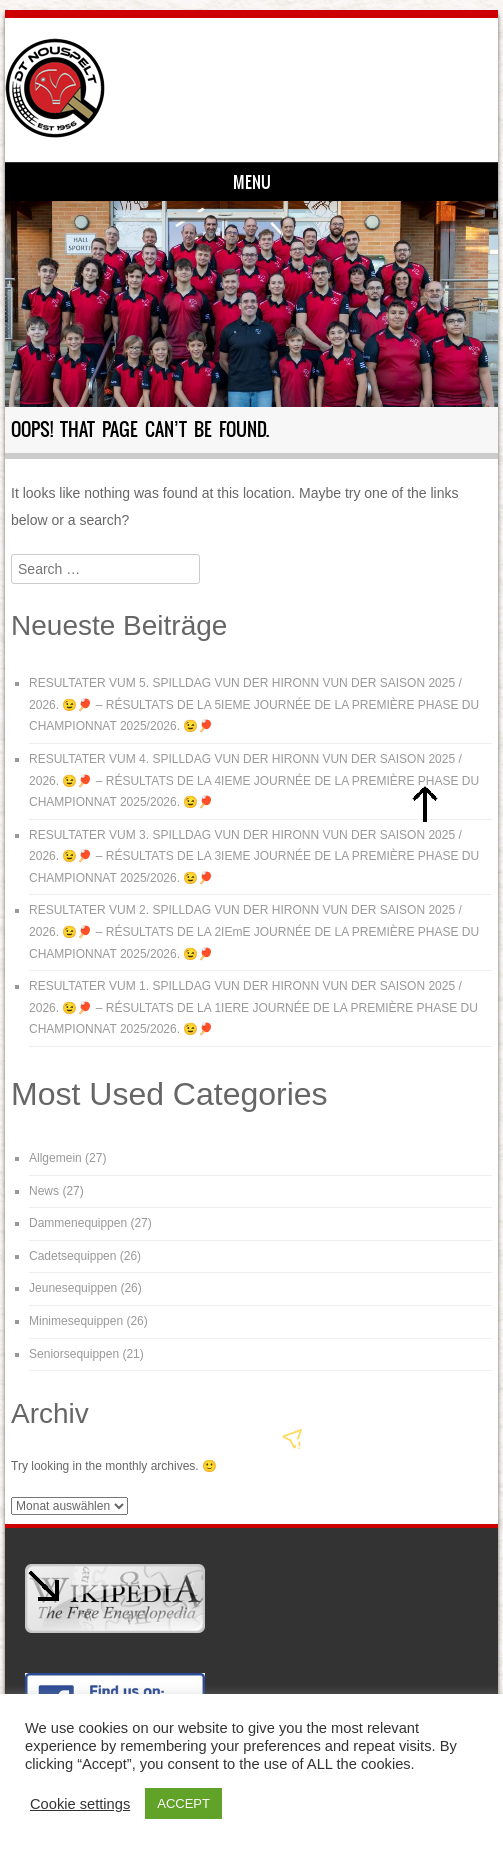 The width and height of the screenshot is (503, 1849). Describe the element at coordinates (425, 804) in the screenshot. I see `indicates north direction on a map or compass` at that location.